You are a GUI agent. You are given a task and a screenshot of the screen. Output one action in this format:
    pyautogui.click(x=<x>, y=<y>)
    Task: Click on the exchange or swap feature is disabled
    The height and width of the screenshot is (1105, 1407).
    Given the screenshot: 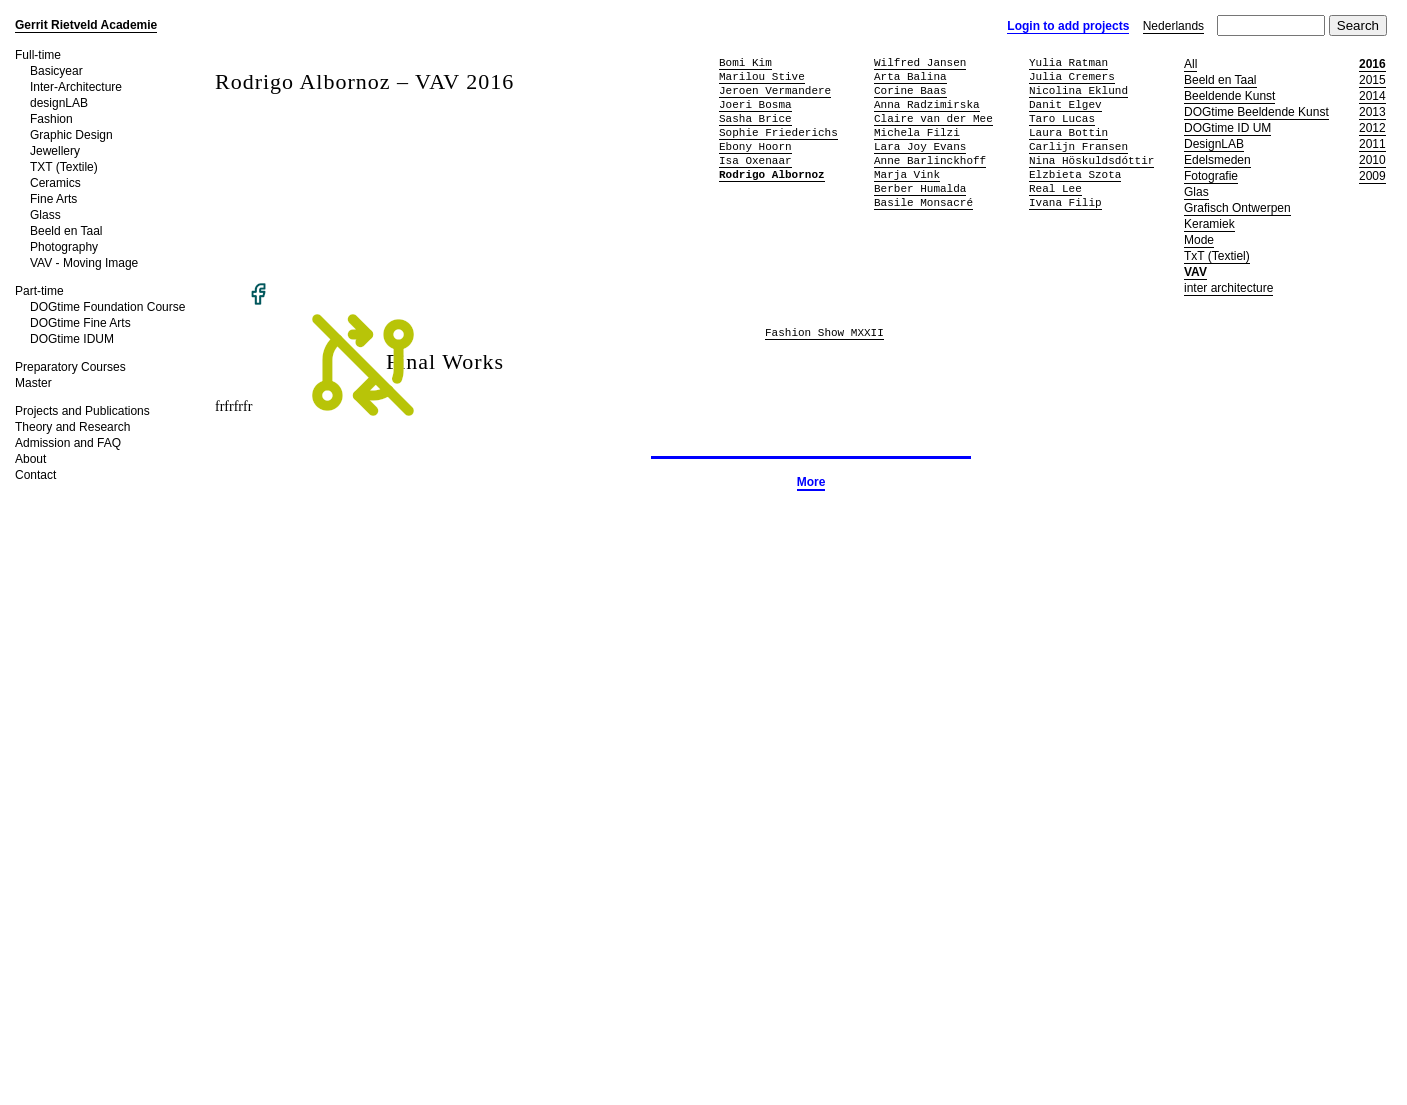 What is the action you would take?
    pyautogui.click(x=363, y=365)
    